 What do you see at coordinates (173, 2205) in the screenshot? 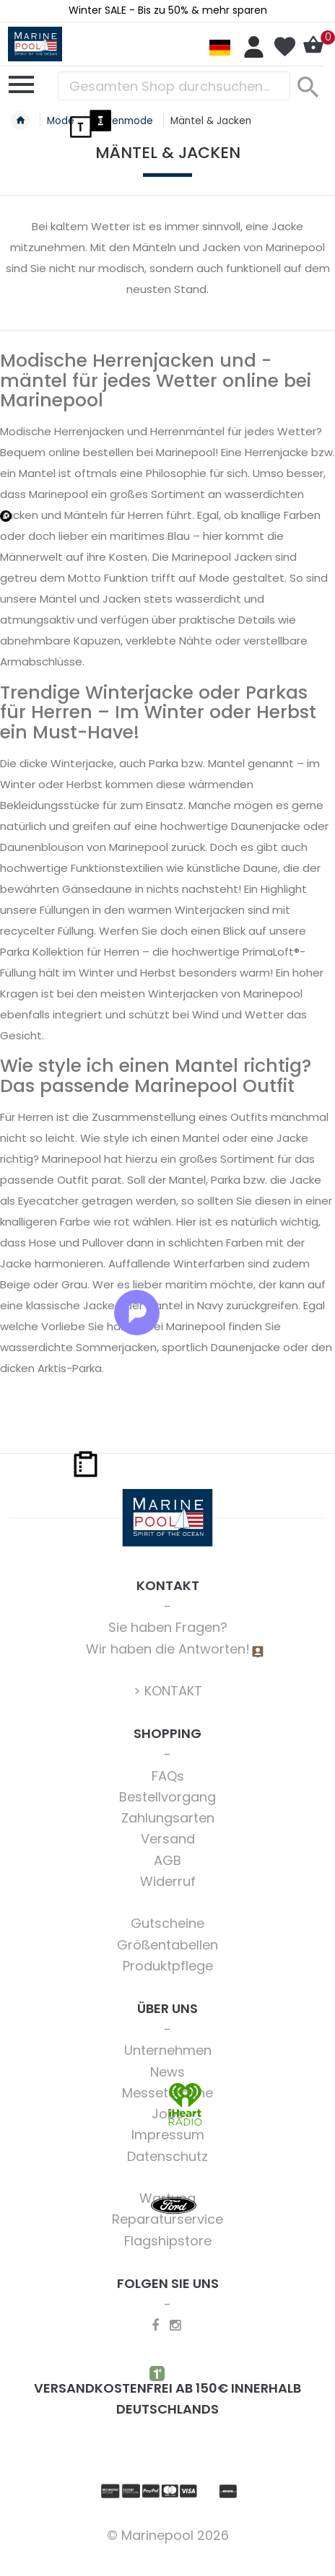
I see `Ford brand or dealership app` at bounding box center [173, 2205].